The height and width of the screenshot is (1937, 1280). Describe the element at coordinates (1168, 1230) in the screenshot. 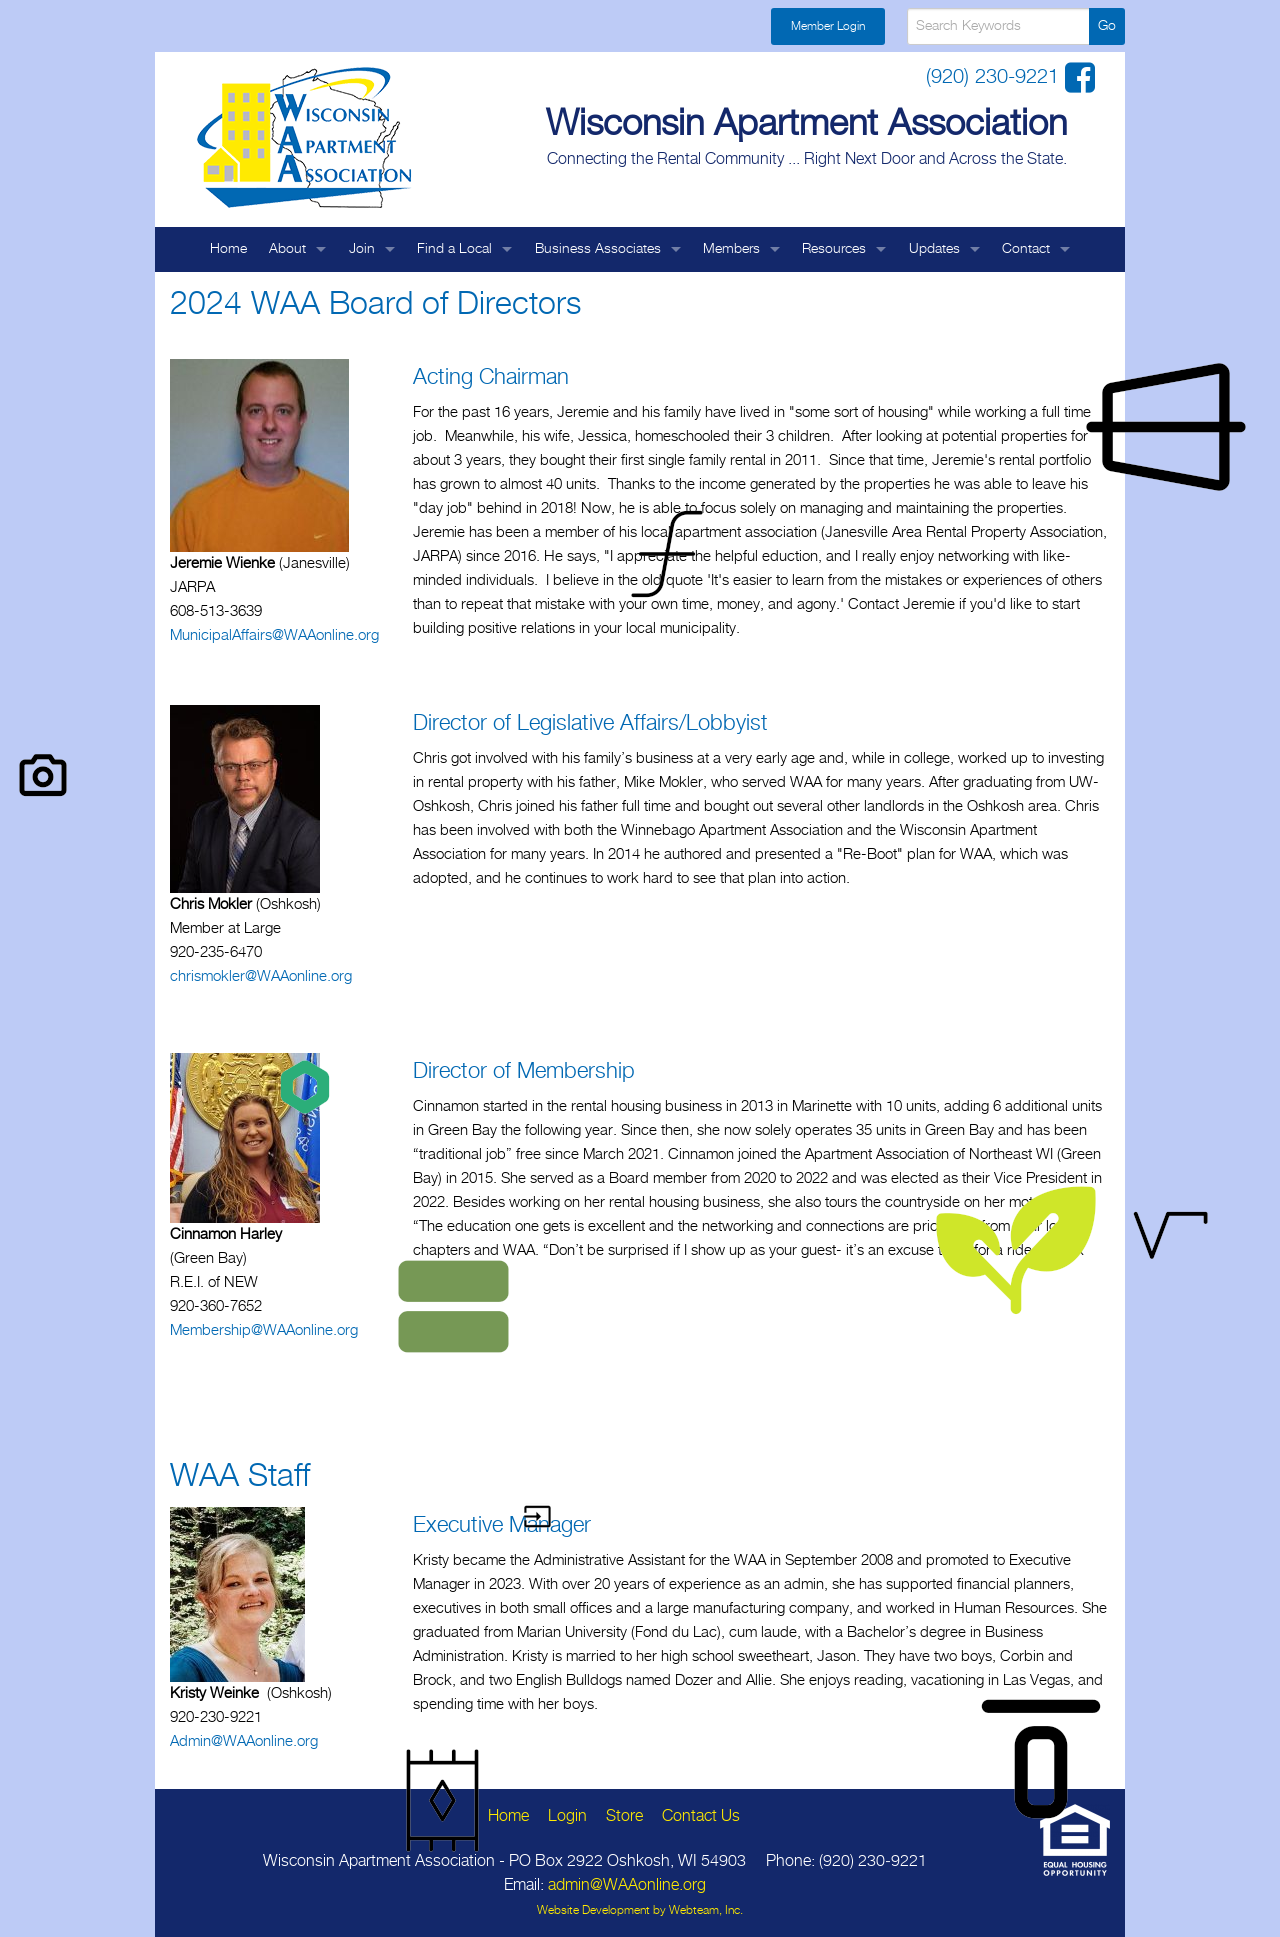

I see `calculate square root` at that location.